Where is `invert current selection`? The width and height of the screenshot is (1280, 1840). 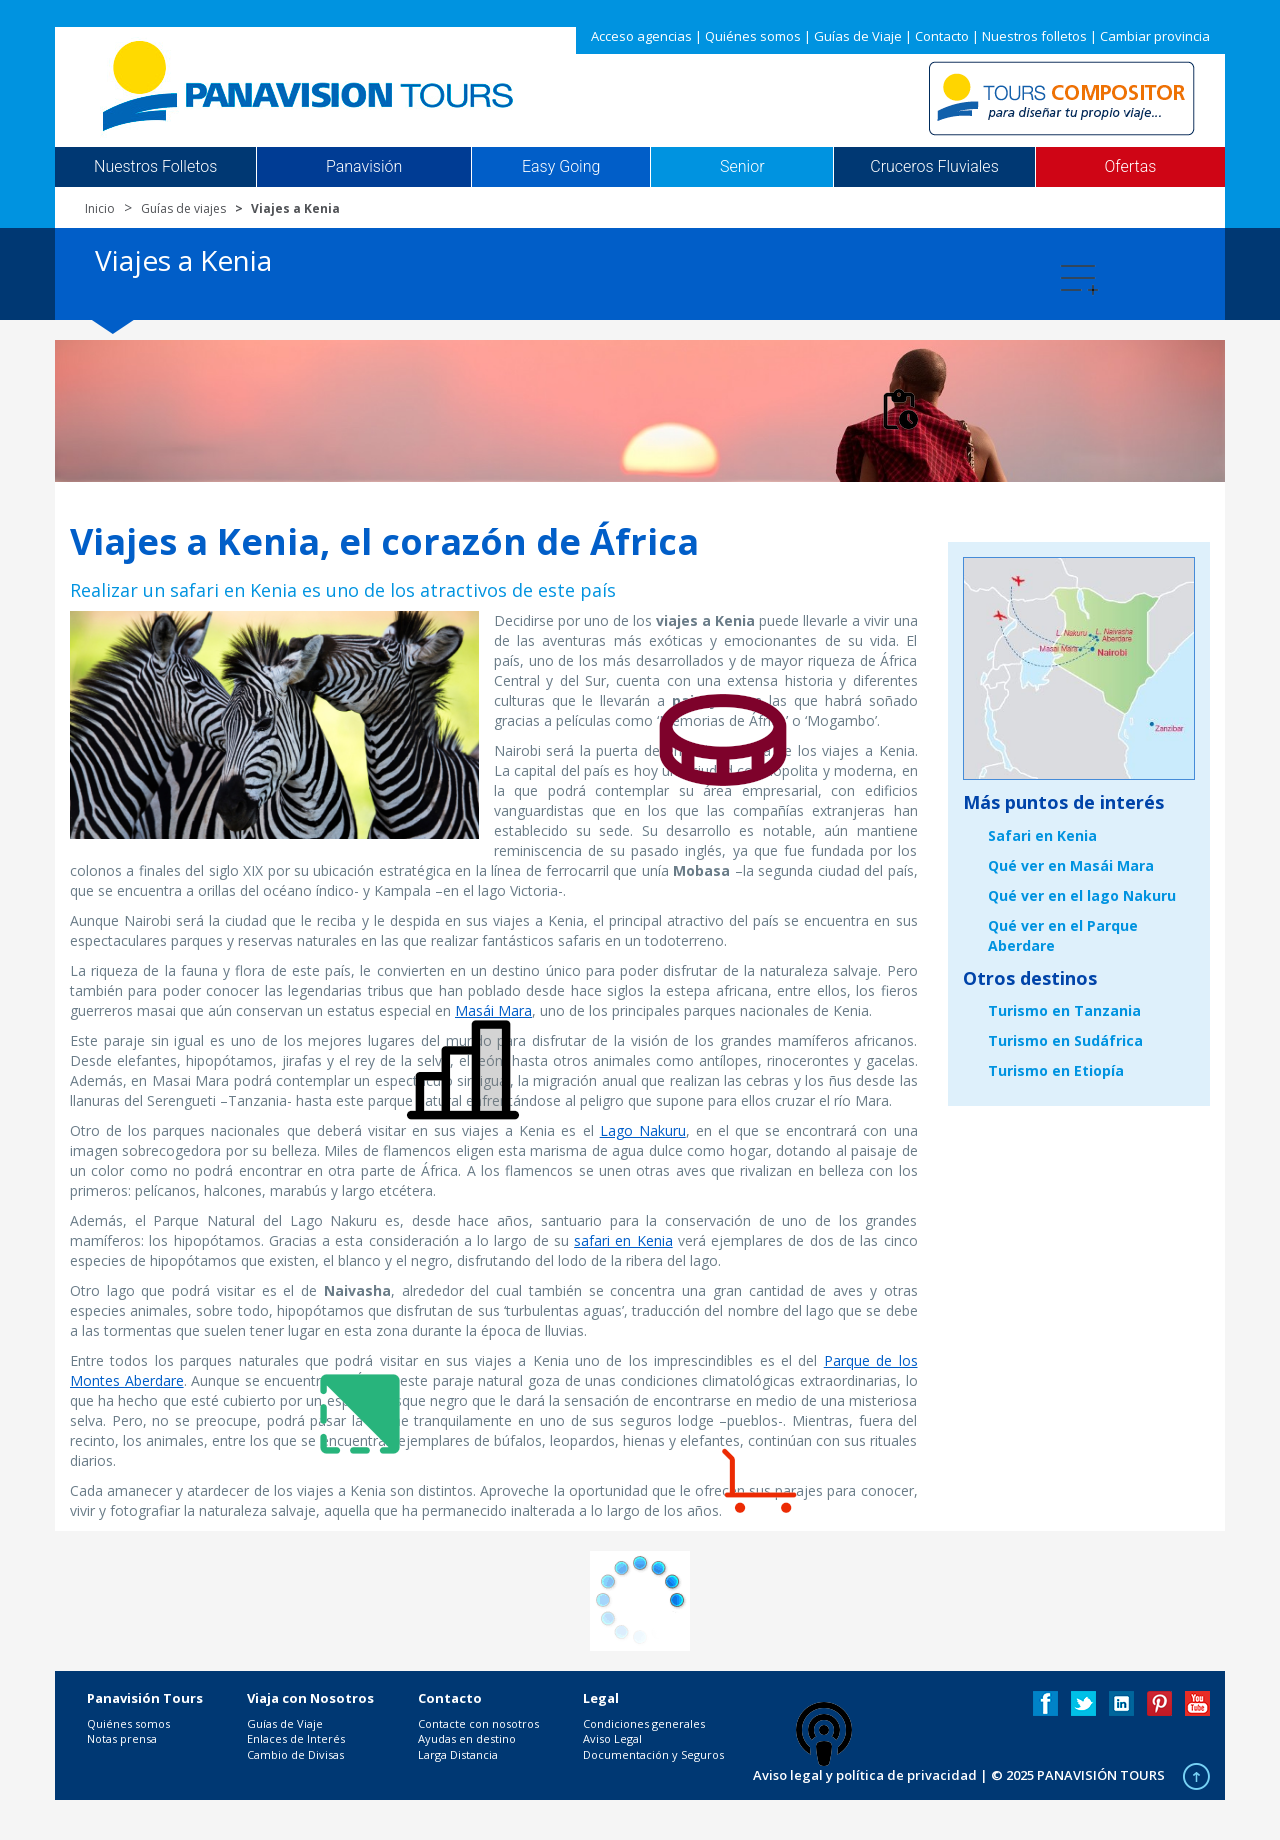 invert current selection is located at coordinates (360, 1414).